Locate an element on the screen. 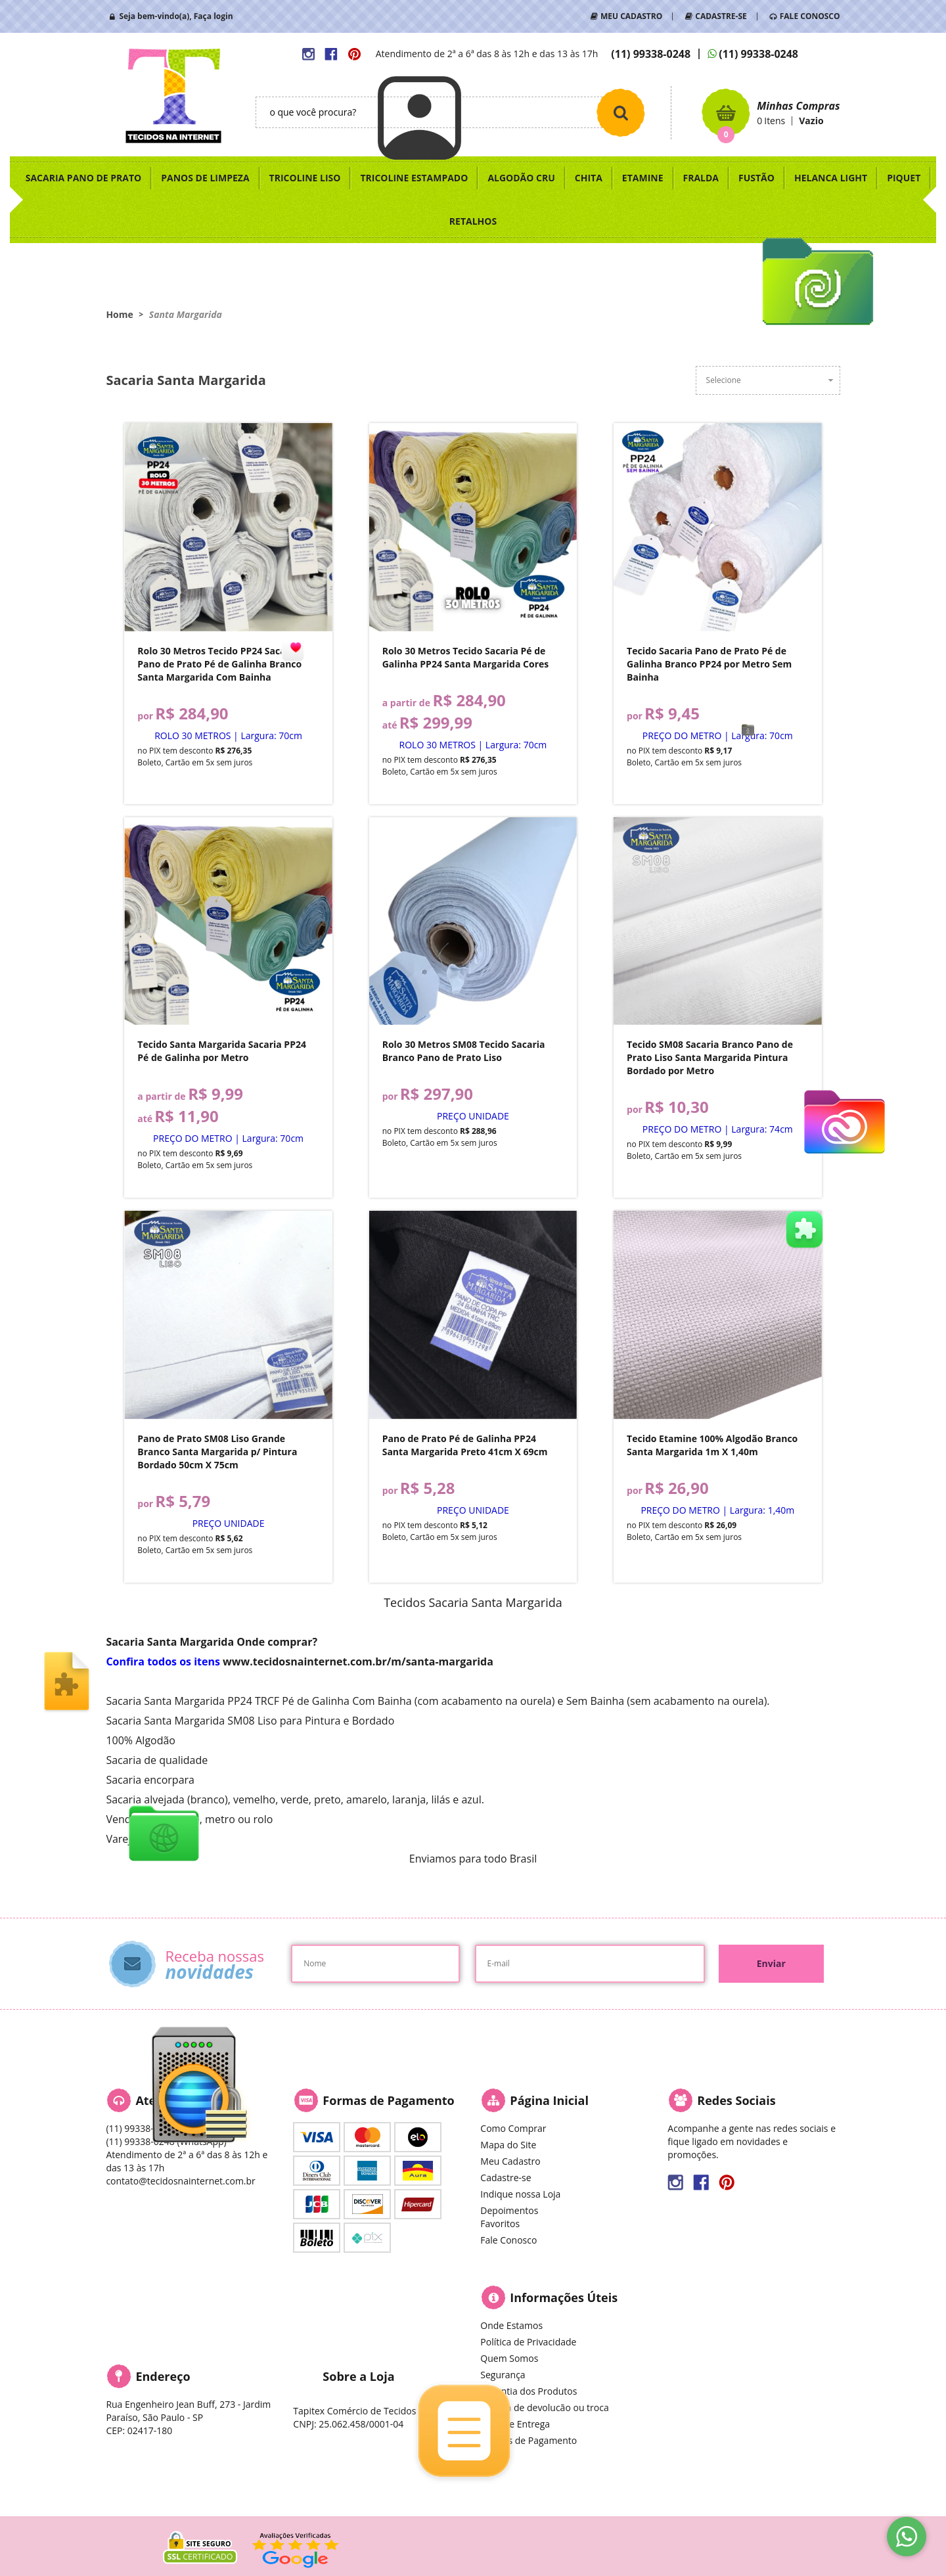 Image resolution: width=946 pixels, height=2576 pixels. open adobe creative cloud files folder is located at coordinates (844, 1124).